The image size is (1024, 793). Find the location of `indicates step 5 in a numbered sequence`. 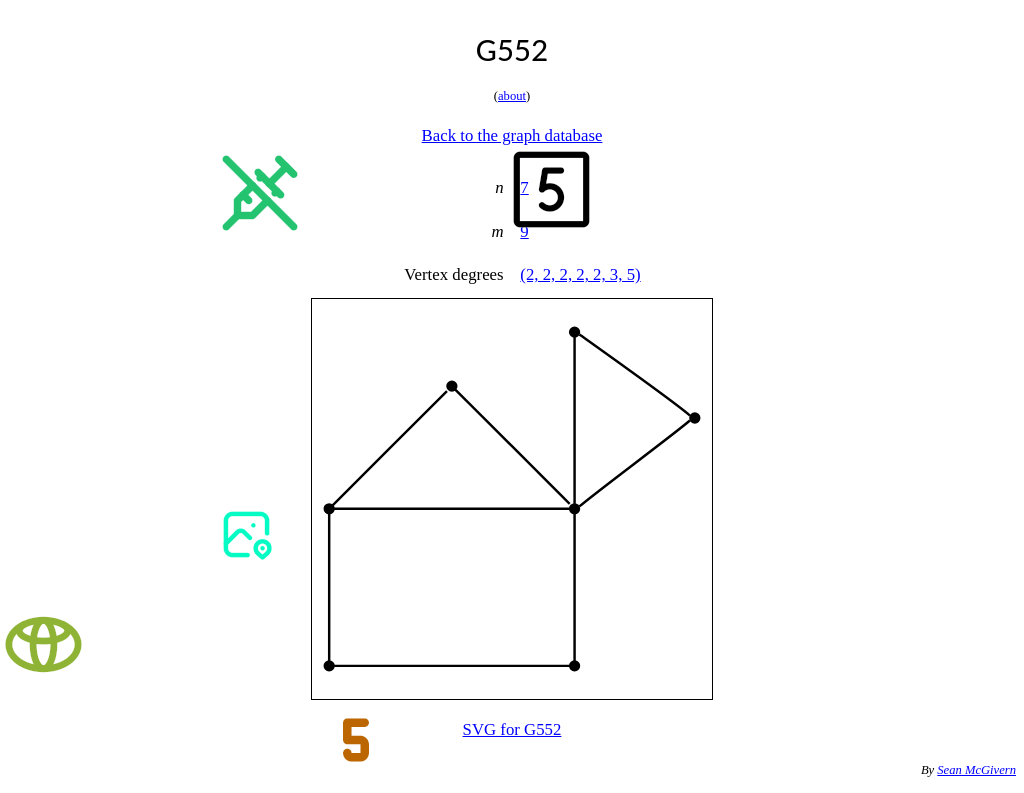

indicates step 5 in a numbered sequence is located at coordinates (551, 189).